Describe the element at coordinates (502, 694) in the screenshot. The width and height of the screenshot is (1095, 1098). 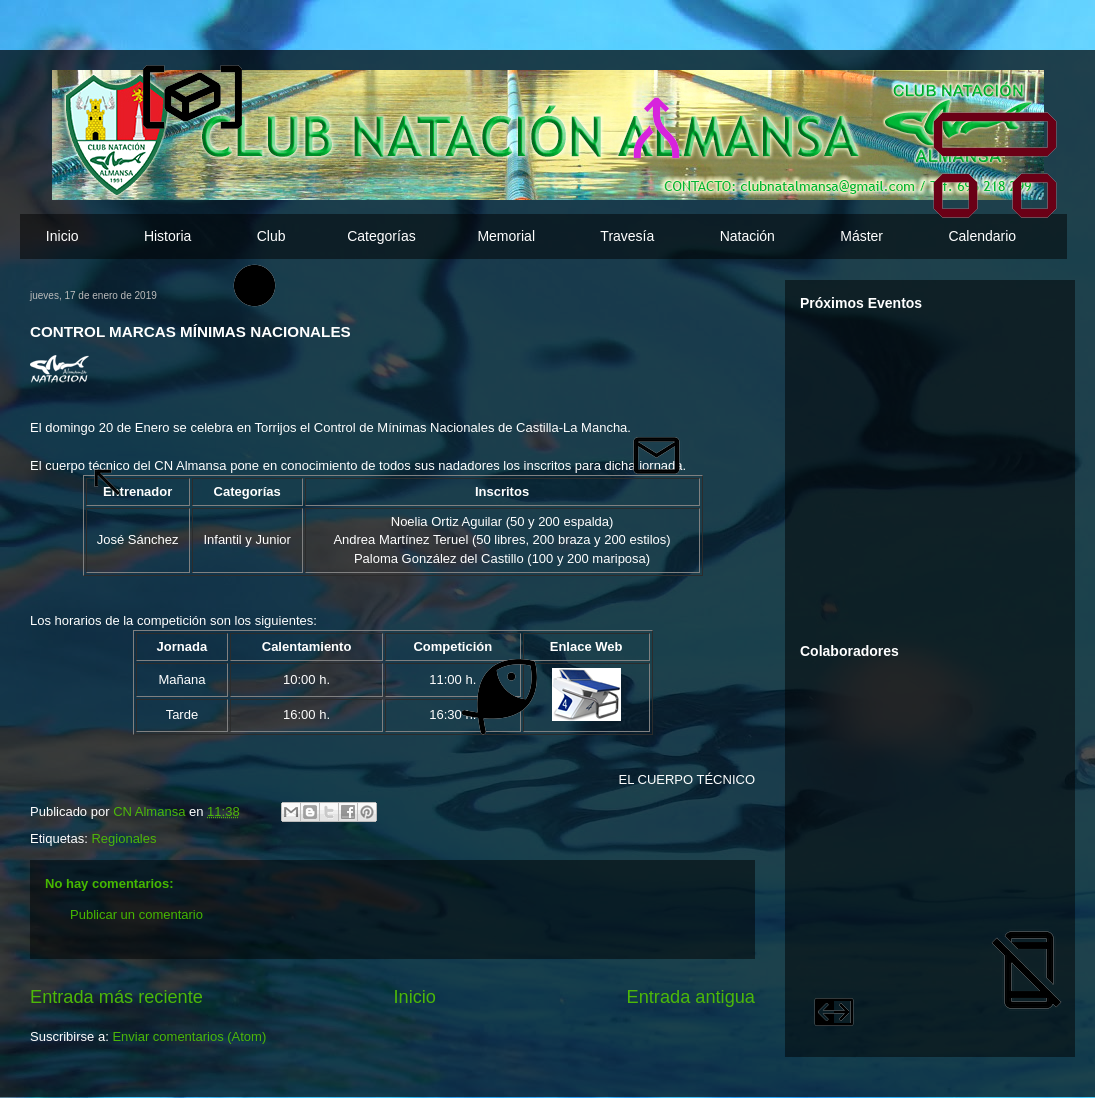
I see `browse seafood or fish-related content` at that location.